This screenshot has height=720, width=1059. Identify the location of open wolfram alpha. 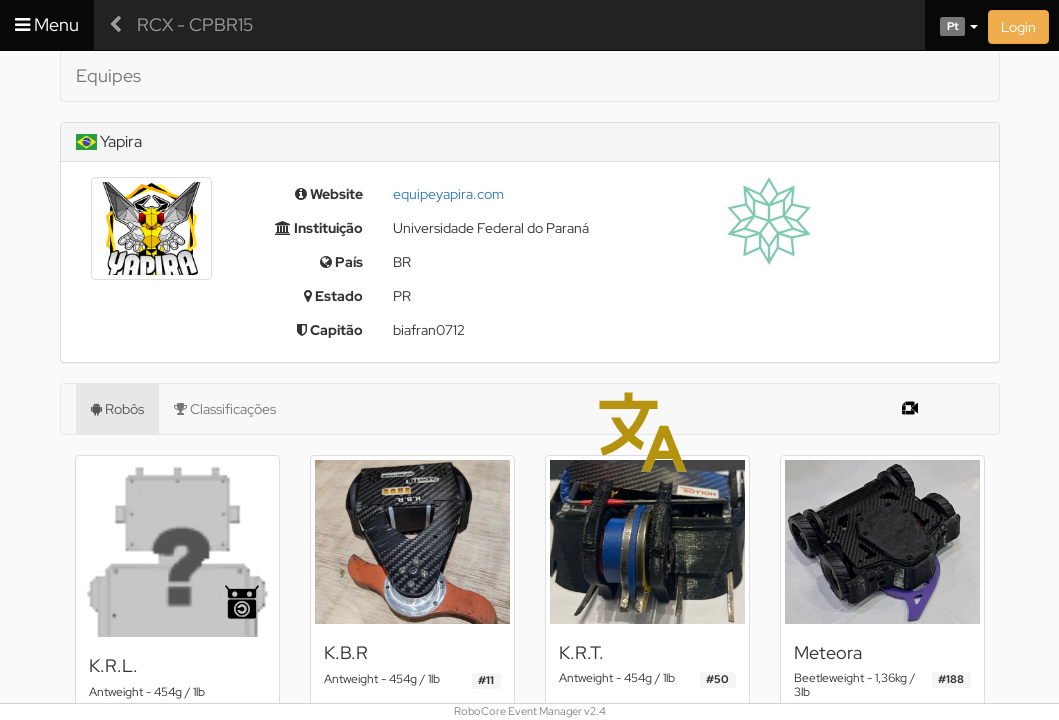
(769, 221).